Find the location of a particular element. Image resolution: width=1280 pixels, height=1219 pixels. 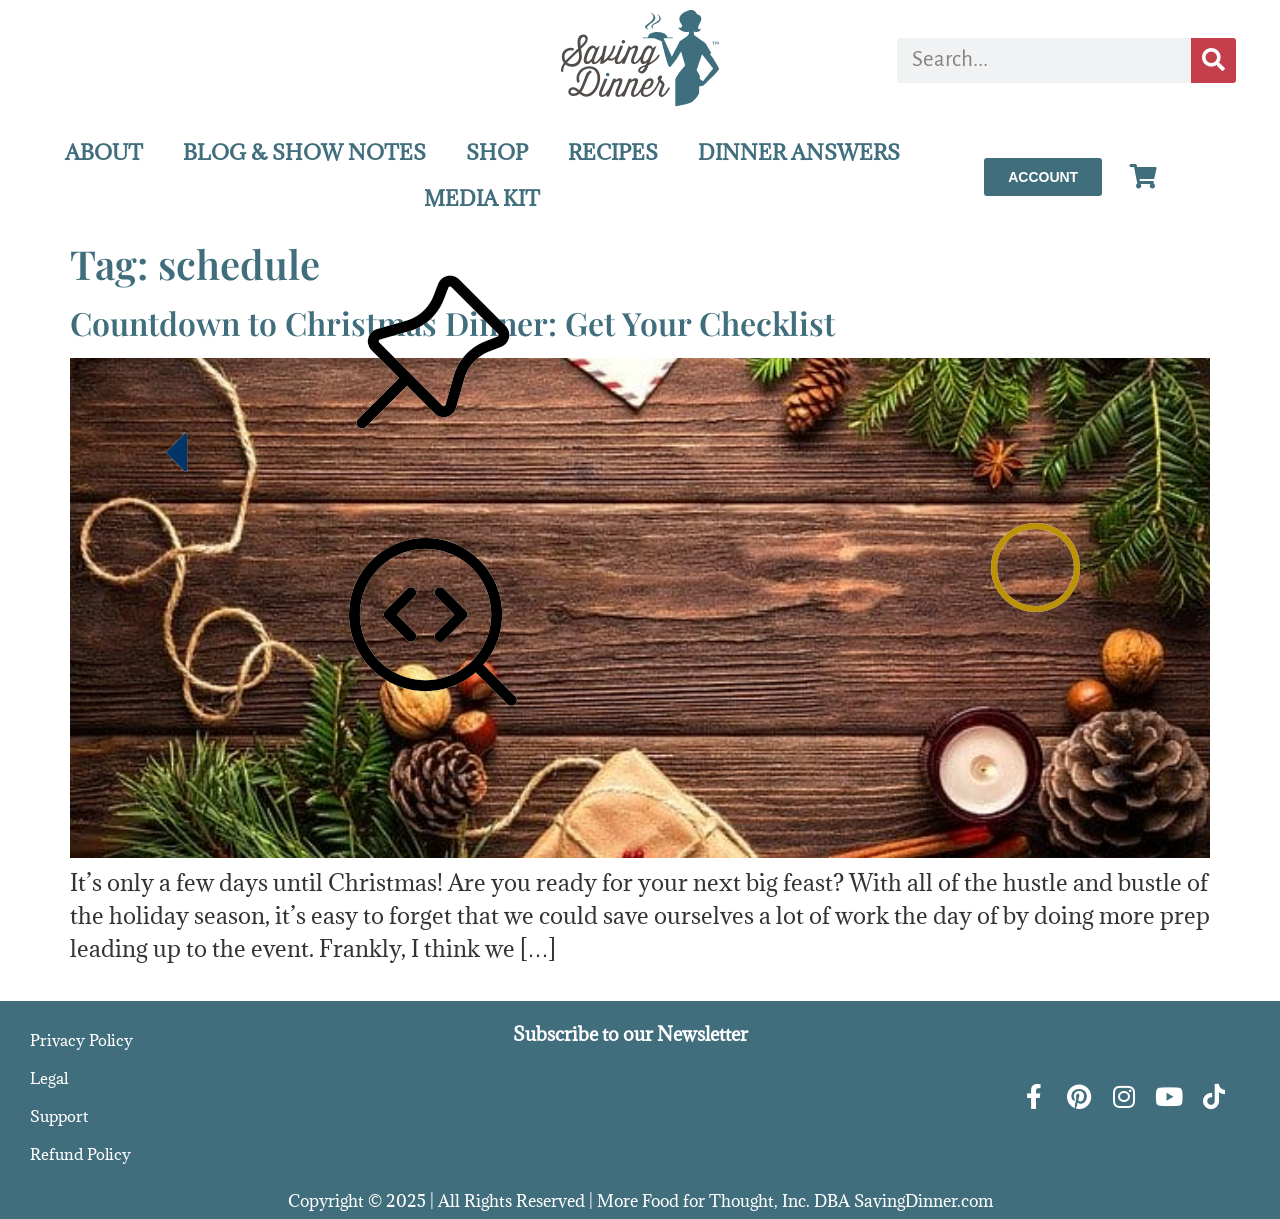

pin an item to keep it visible is located at coordinates (429, 356).